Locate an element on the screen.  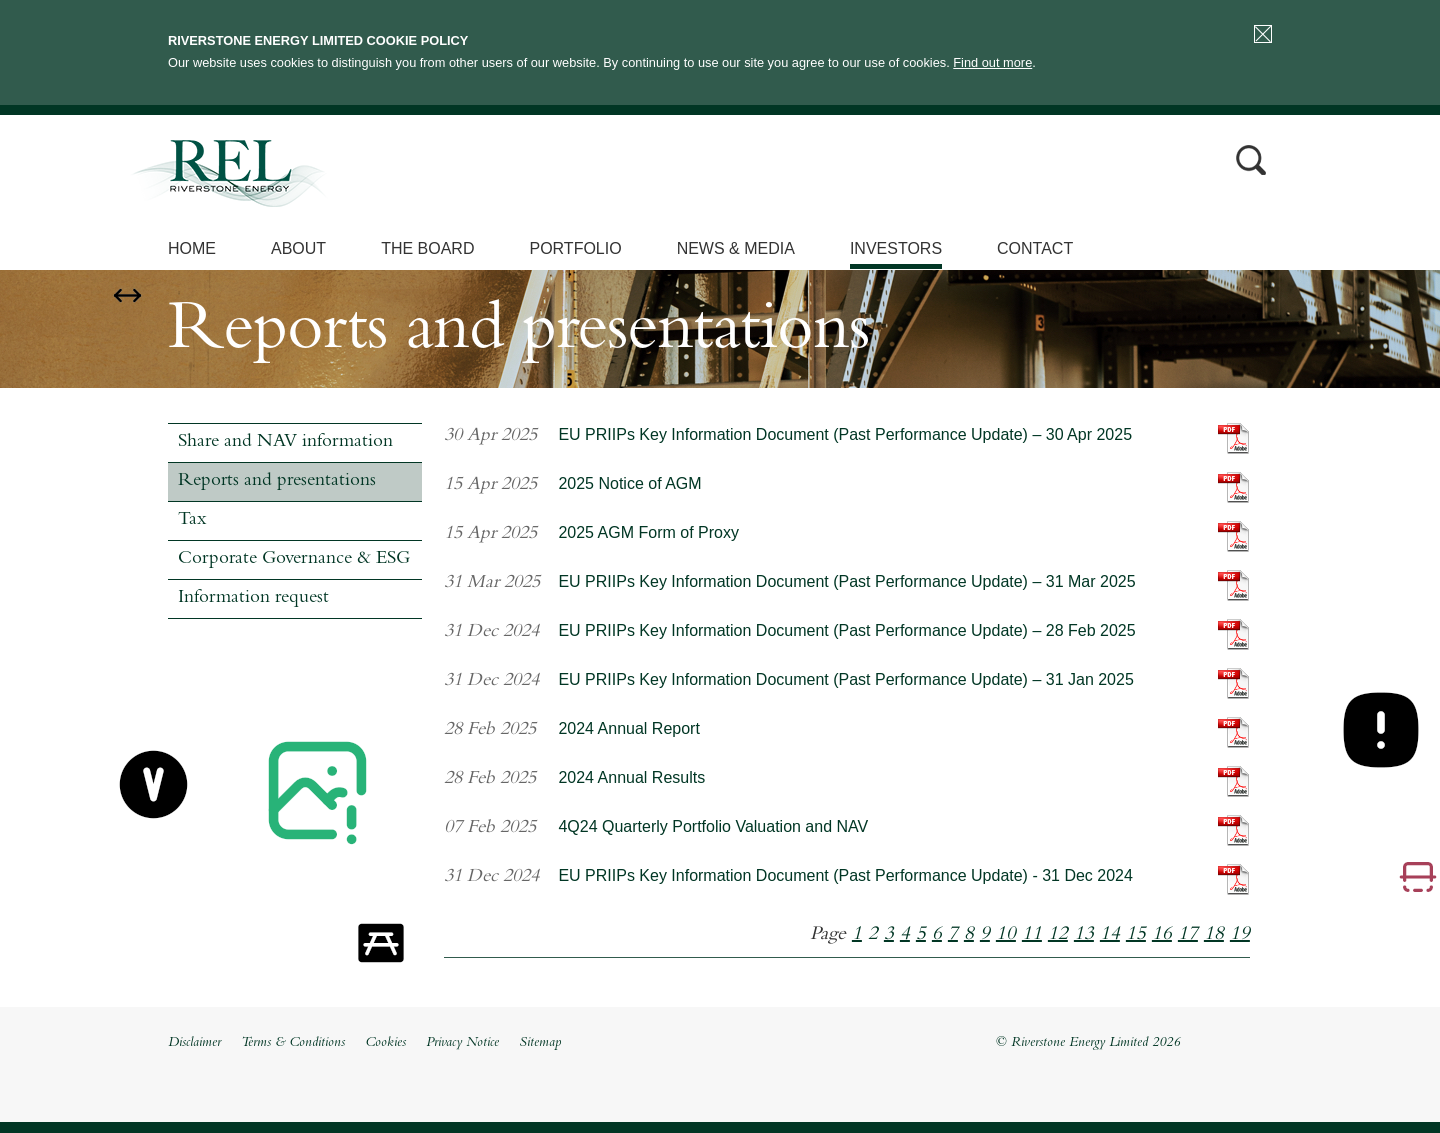
image upload error or warning is located at coordinates (317, 790).